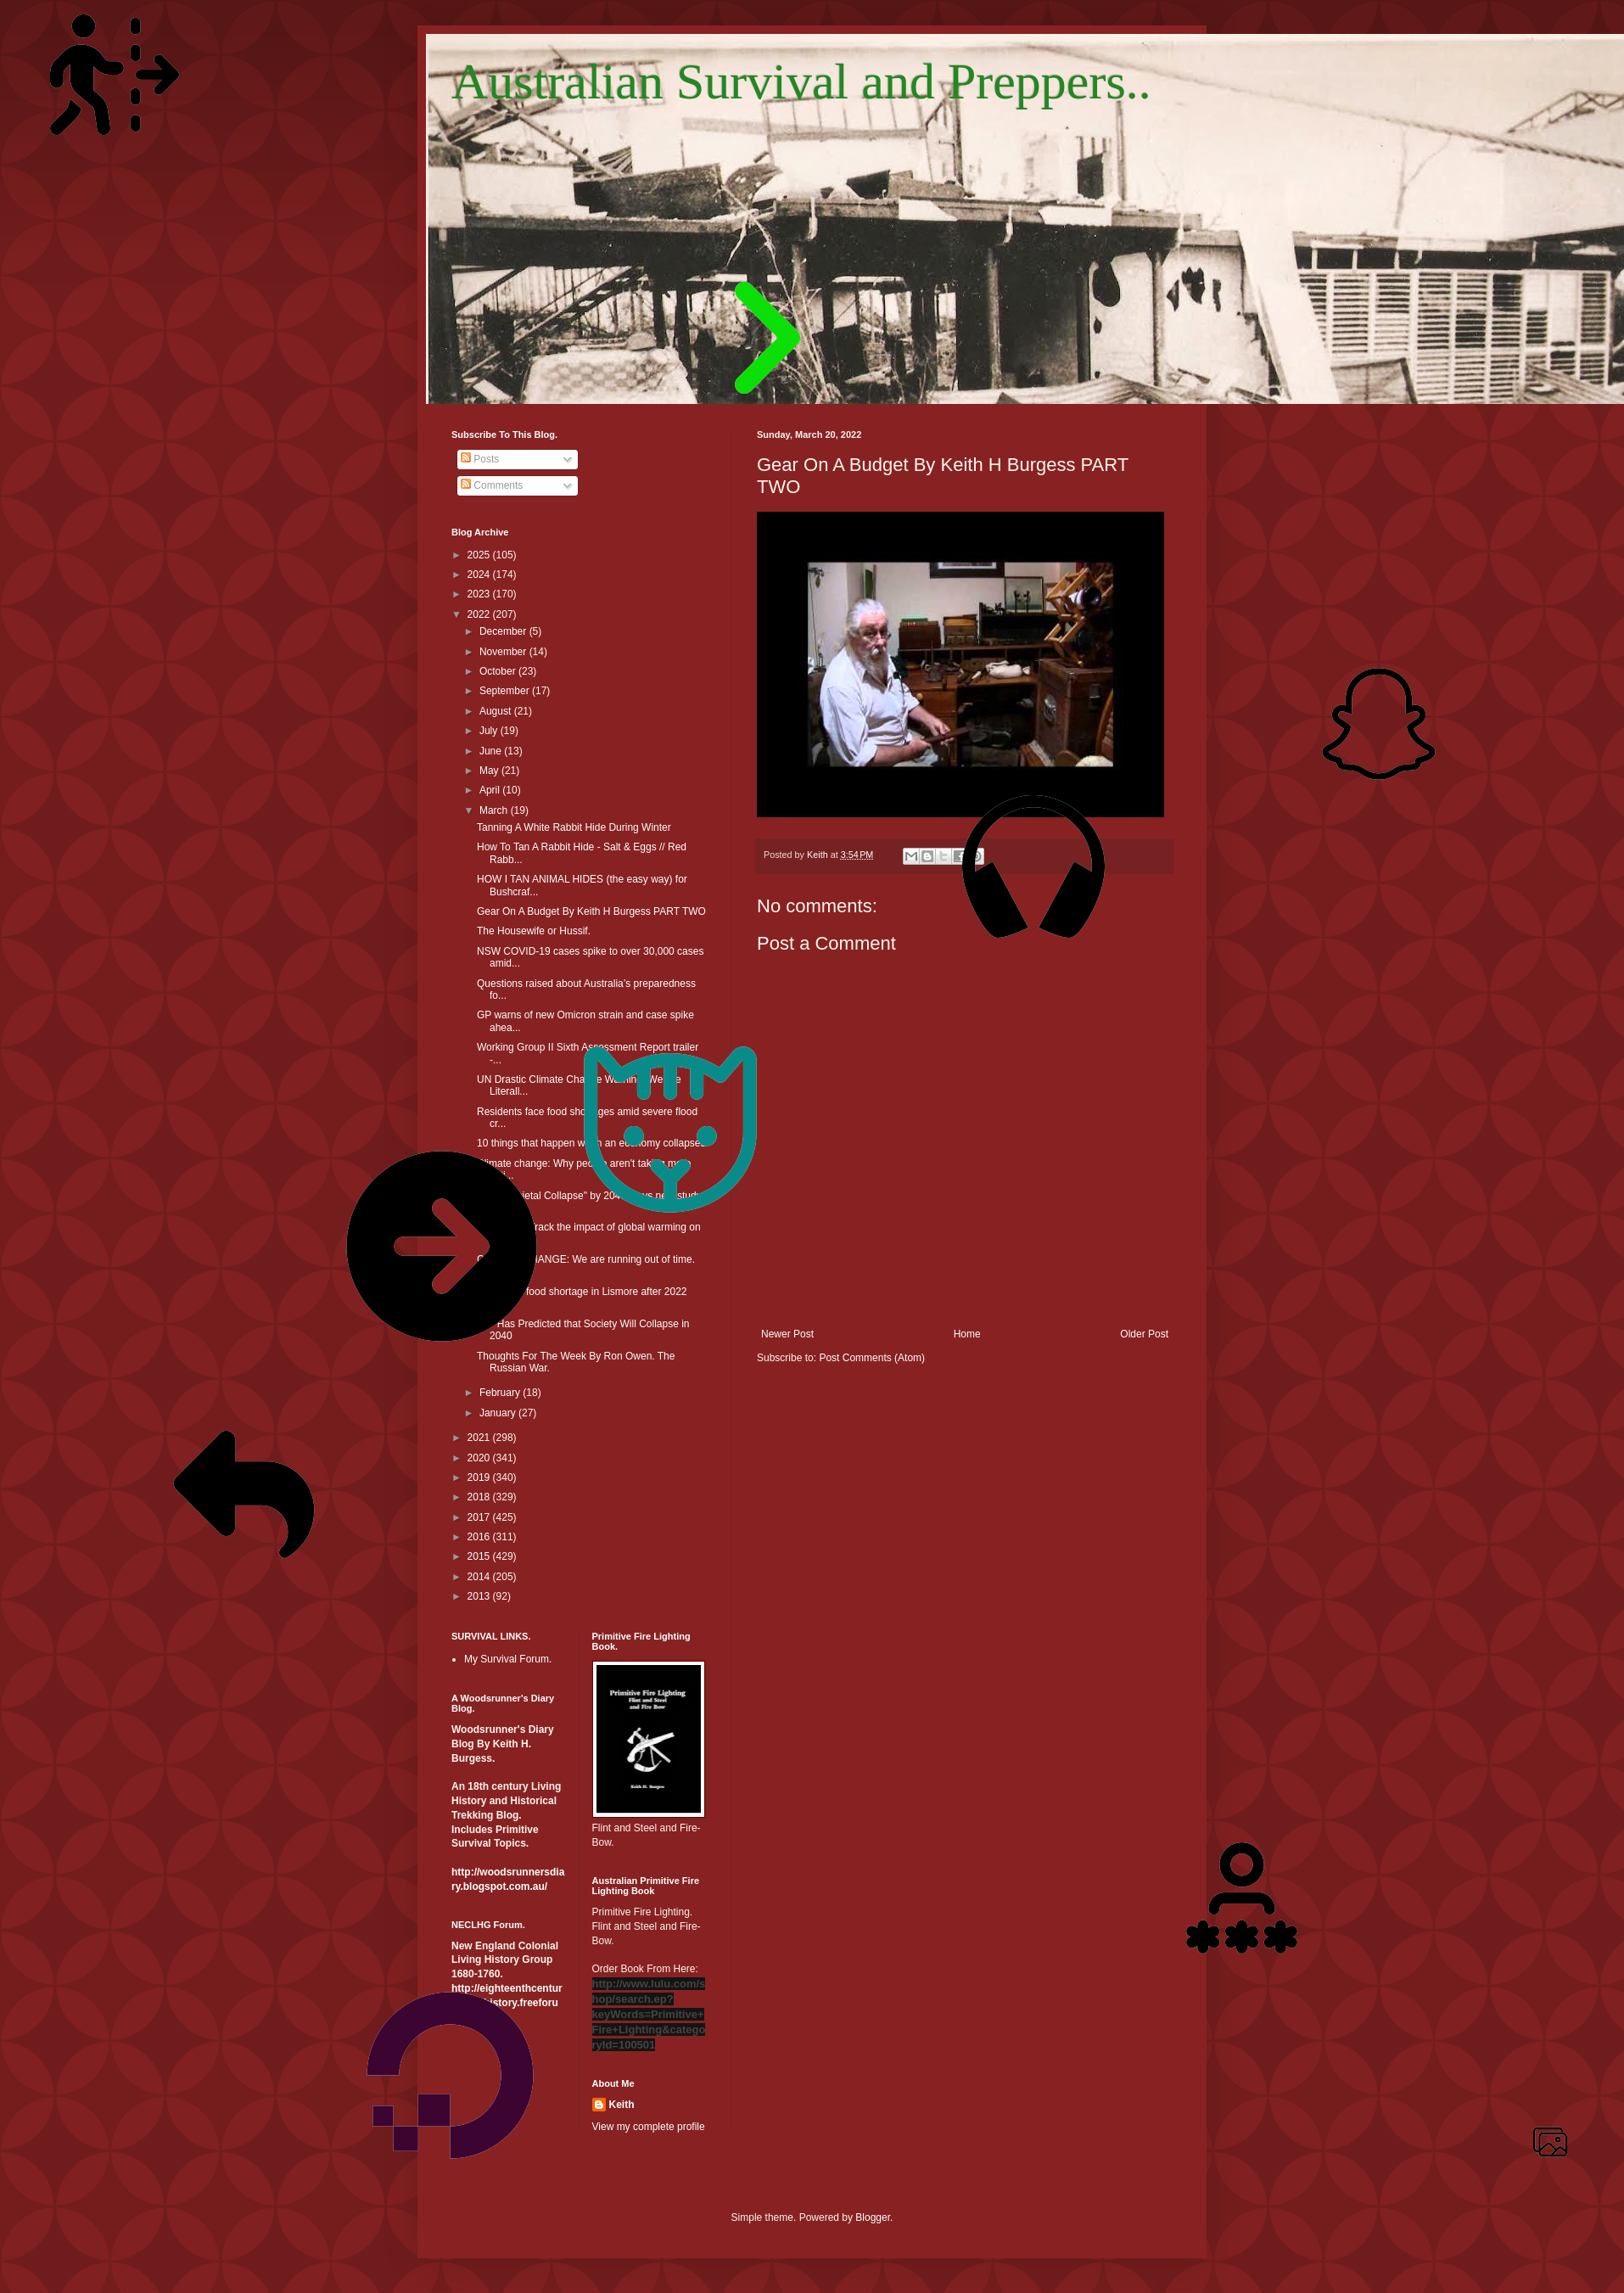 This screenshot has height=2293, width=1624. I want to click on DigitalOcean brand logo, so click(450, 2075).